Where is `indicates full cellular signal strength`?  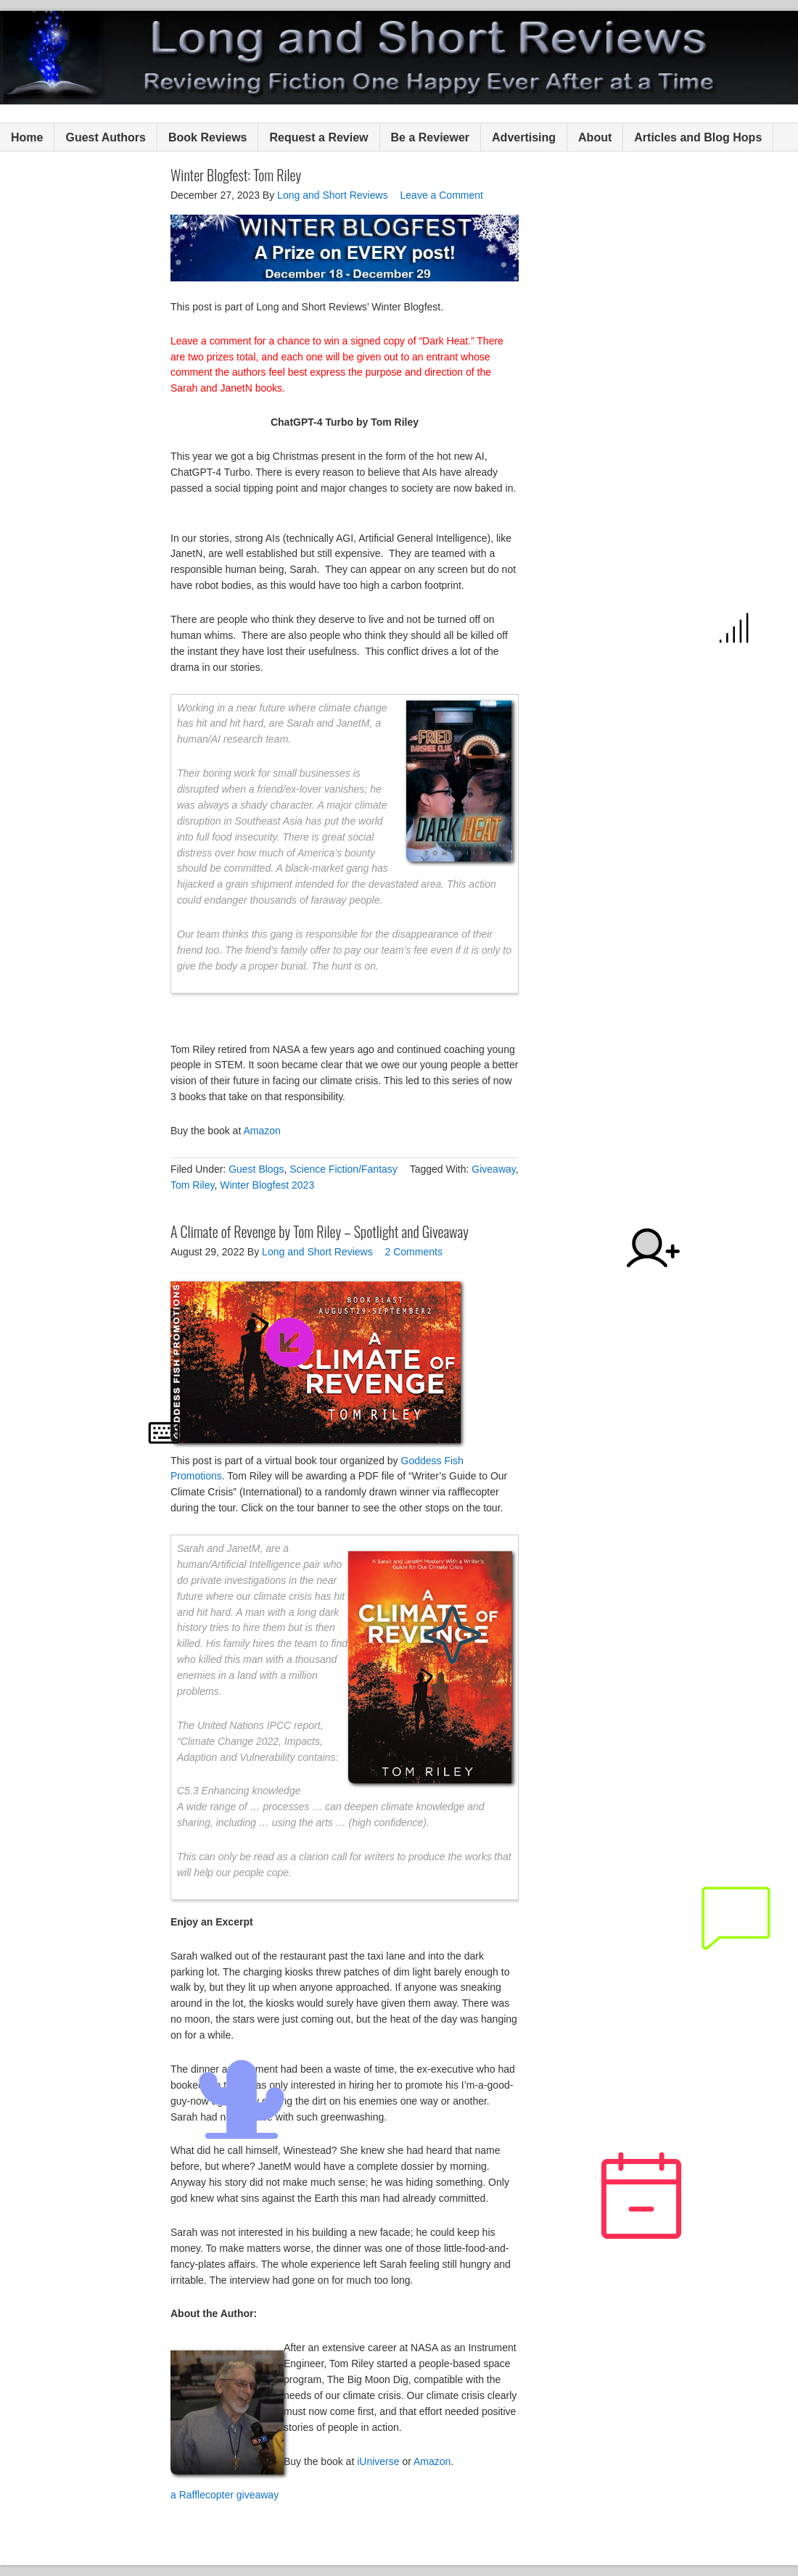 indicates full cellular signal strength is located at coordinates (735, 629).